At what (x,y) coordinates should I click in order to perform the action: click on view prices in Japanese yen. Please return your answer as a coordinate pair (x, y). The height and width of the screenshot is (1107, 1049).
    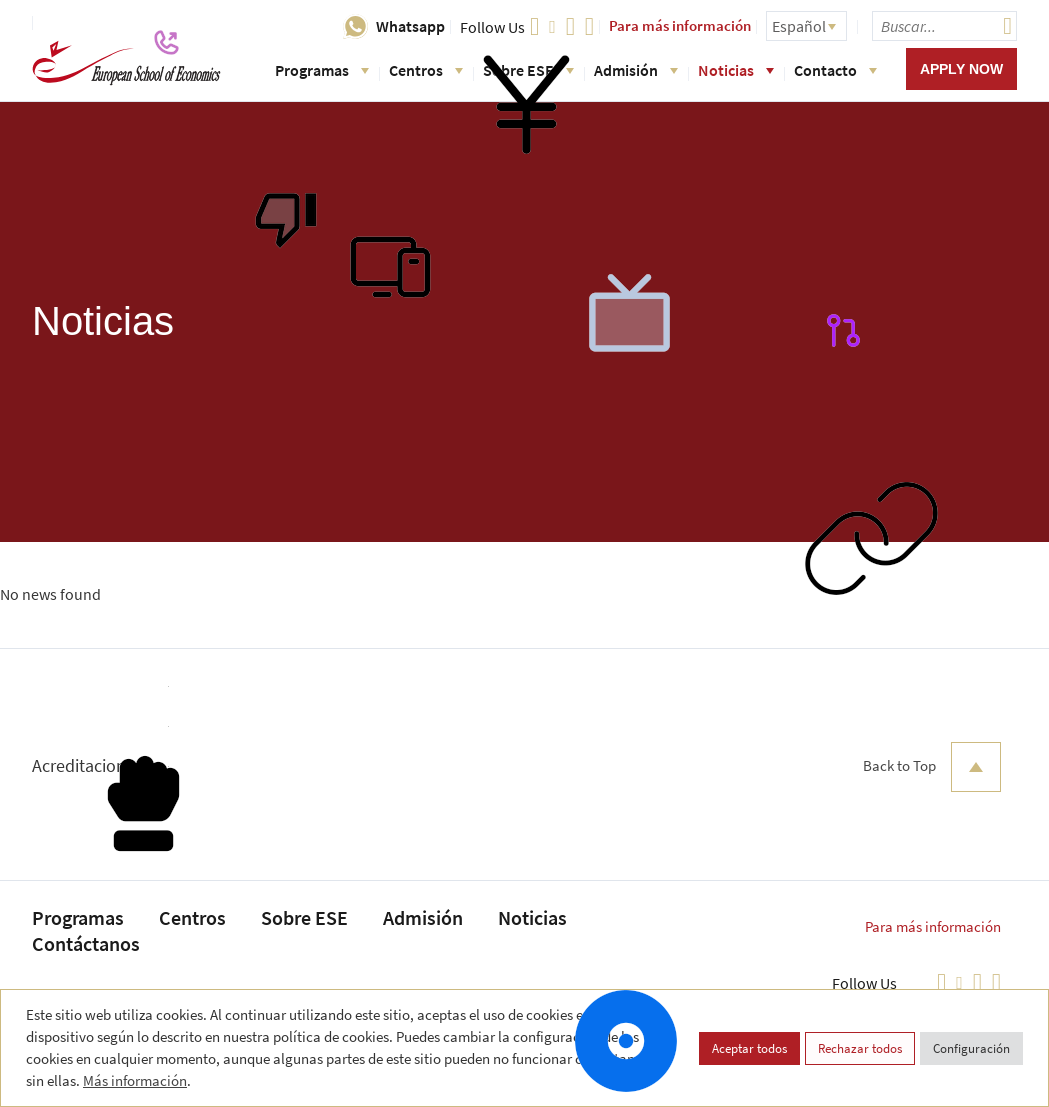
    Looking at the image, I should click on (526, 102).